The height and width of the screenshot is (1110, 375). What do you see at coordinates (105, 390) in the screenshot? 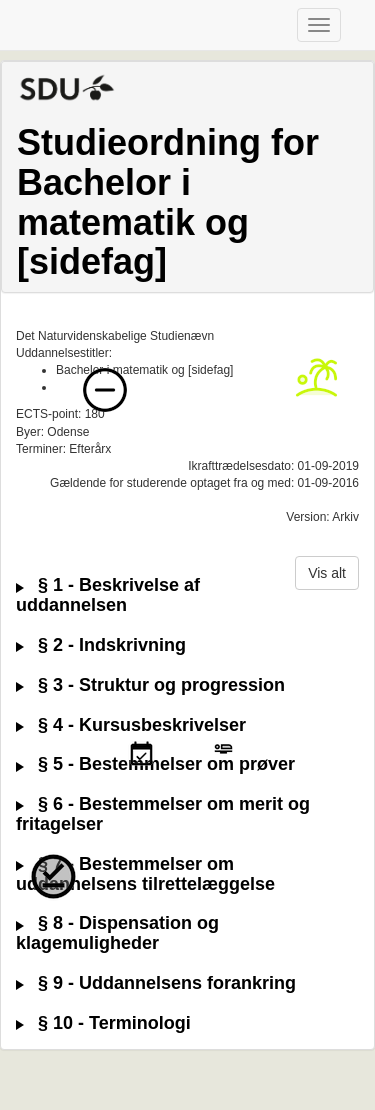
I see `remove an item from a list or cart` at bounding box center [105, 390].